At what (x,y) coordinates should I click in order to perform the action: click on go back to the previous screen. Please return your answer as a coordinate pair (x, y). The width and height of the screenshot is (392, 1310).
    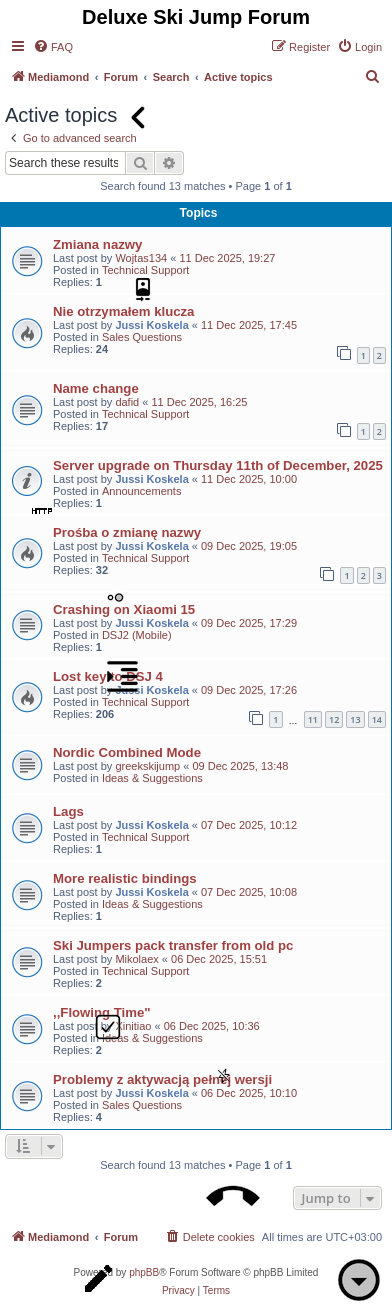
    Looking at the image, I should click on (138, 117).